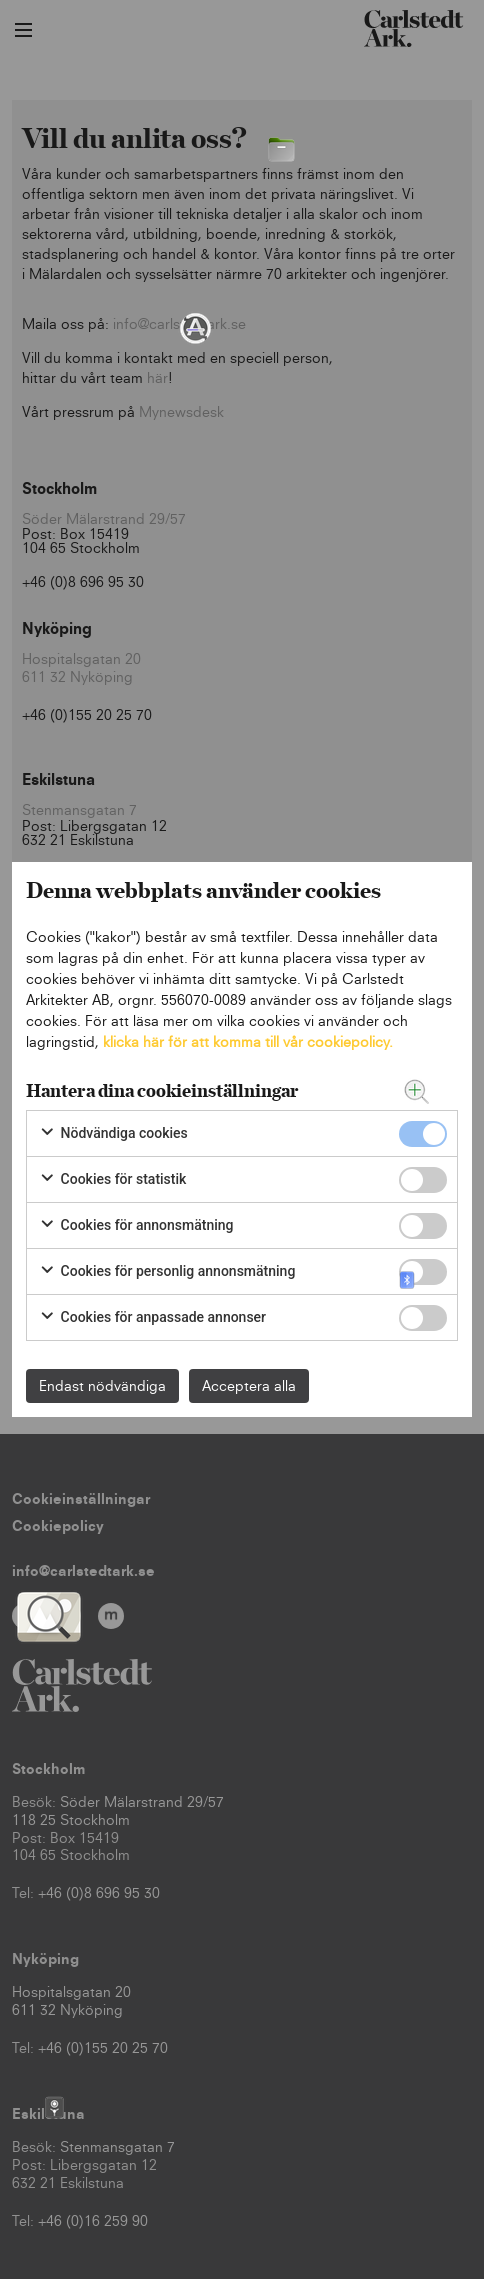  What do you see at coordinates (54, 2107) in the screenshot?
I see `open the backups application` at bounding box center [54, 2107].